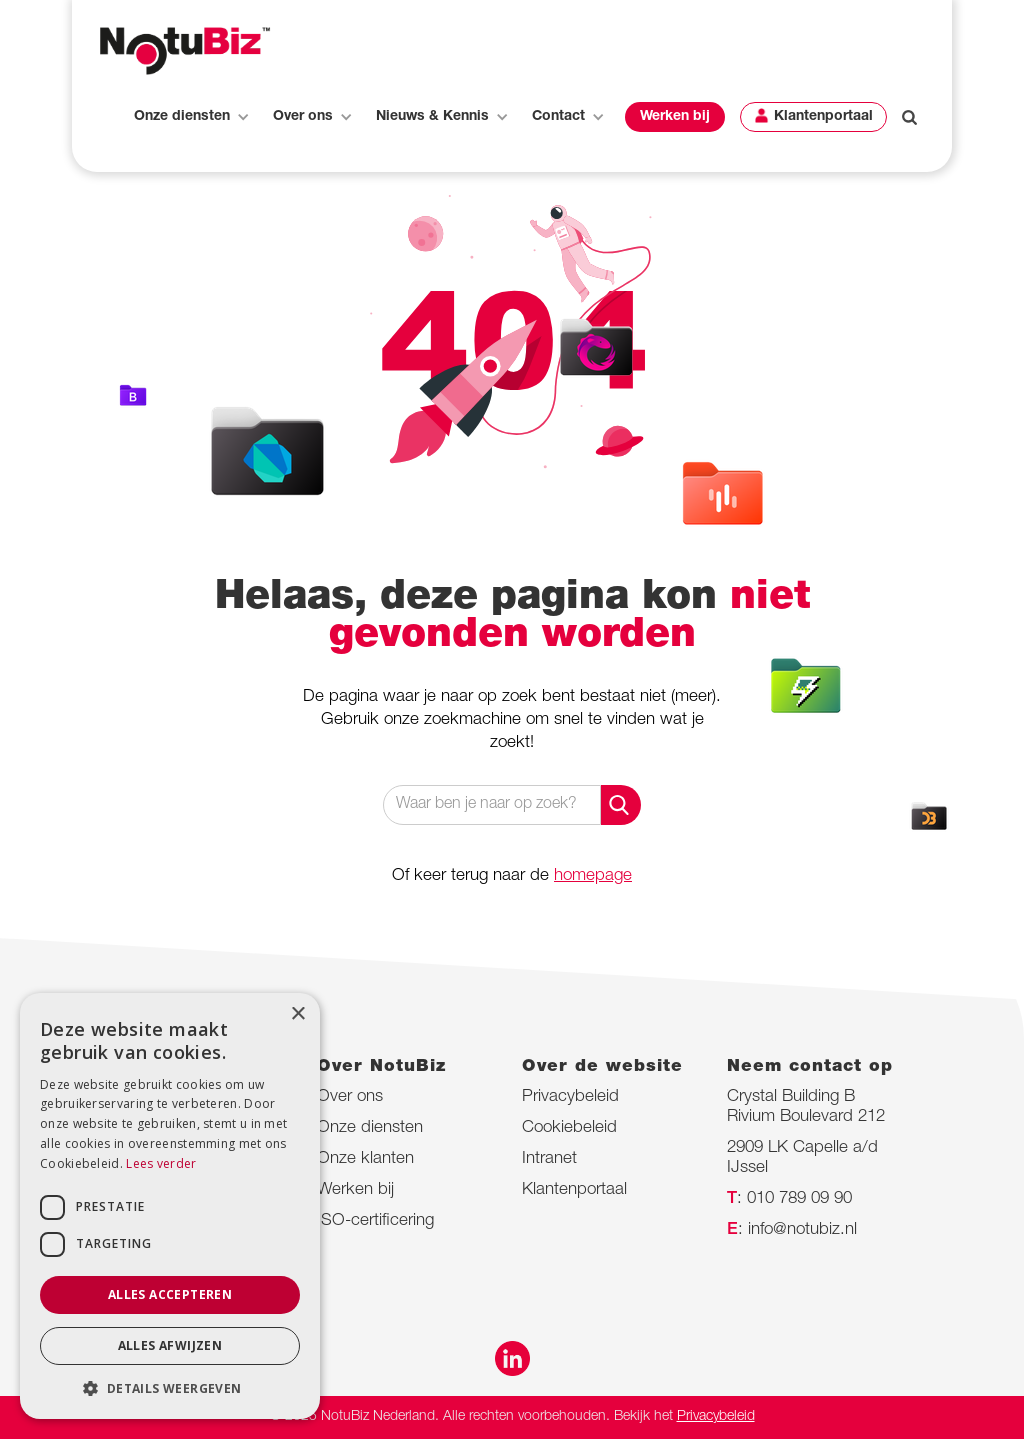  I want to click on open your GameJolt games folder, so click(805, 687).